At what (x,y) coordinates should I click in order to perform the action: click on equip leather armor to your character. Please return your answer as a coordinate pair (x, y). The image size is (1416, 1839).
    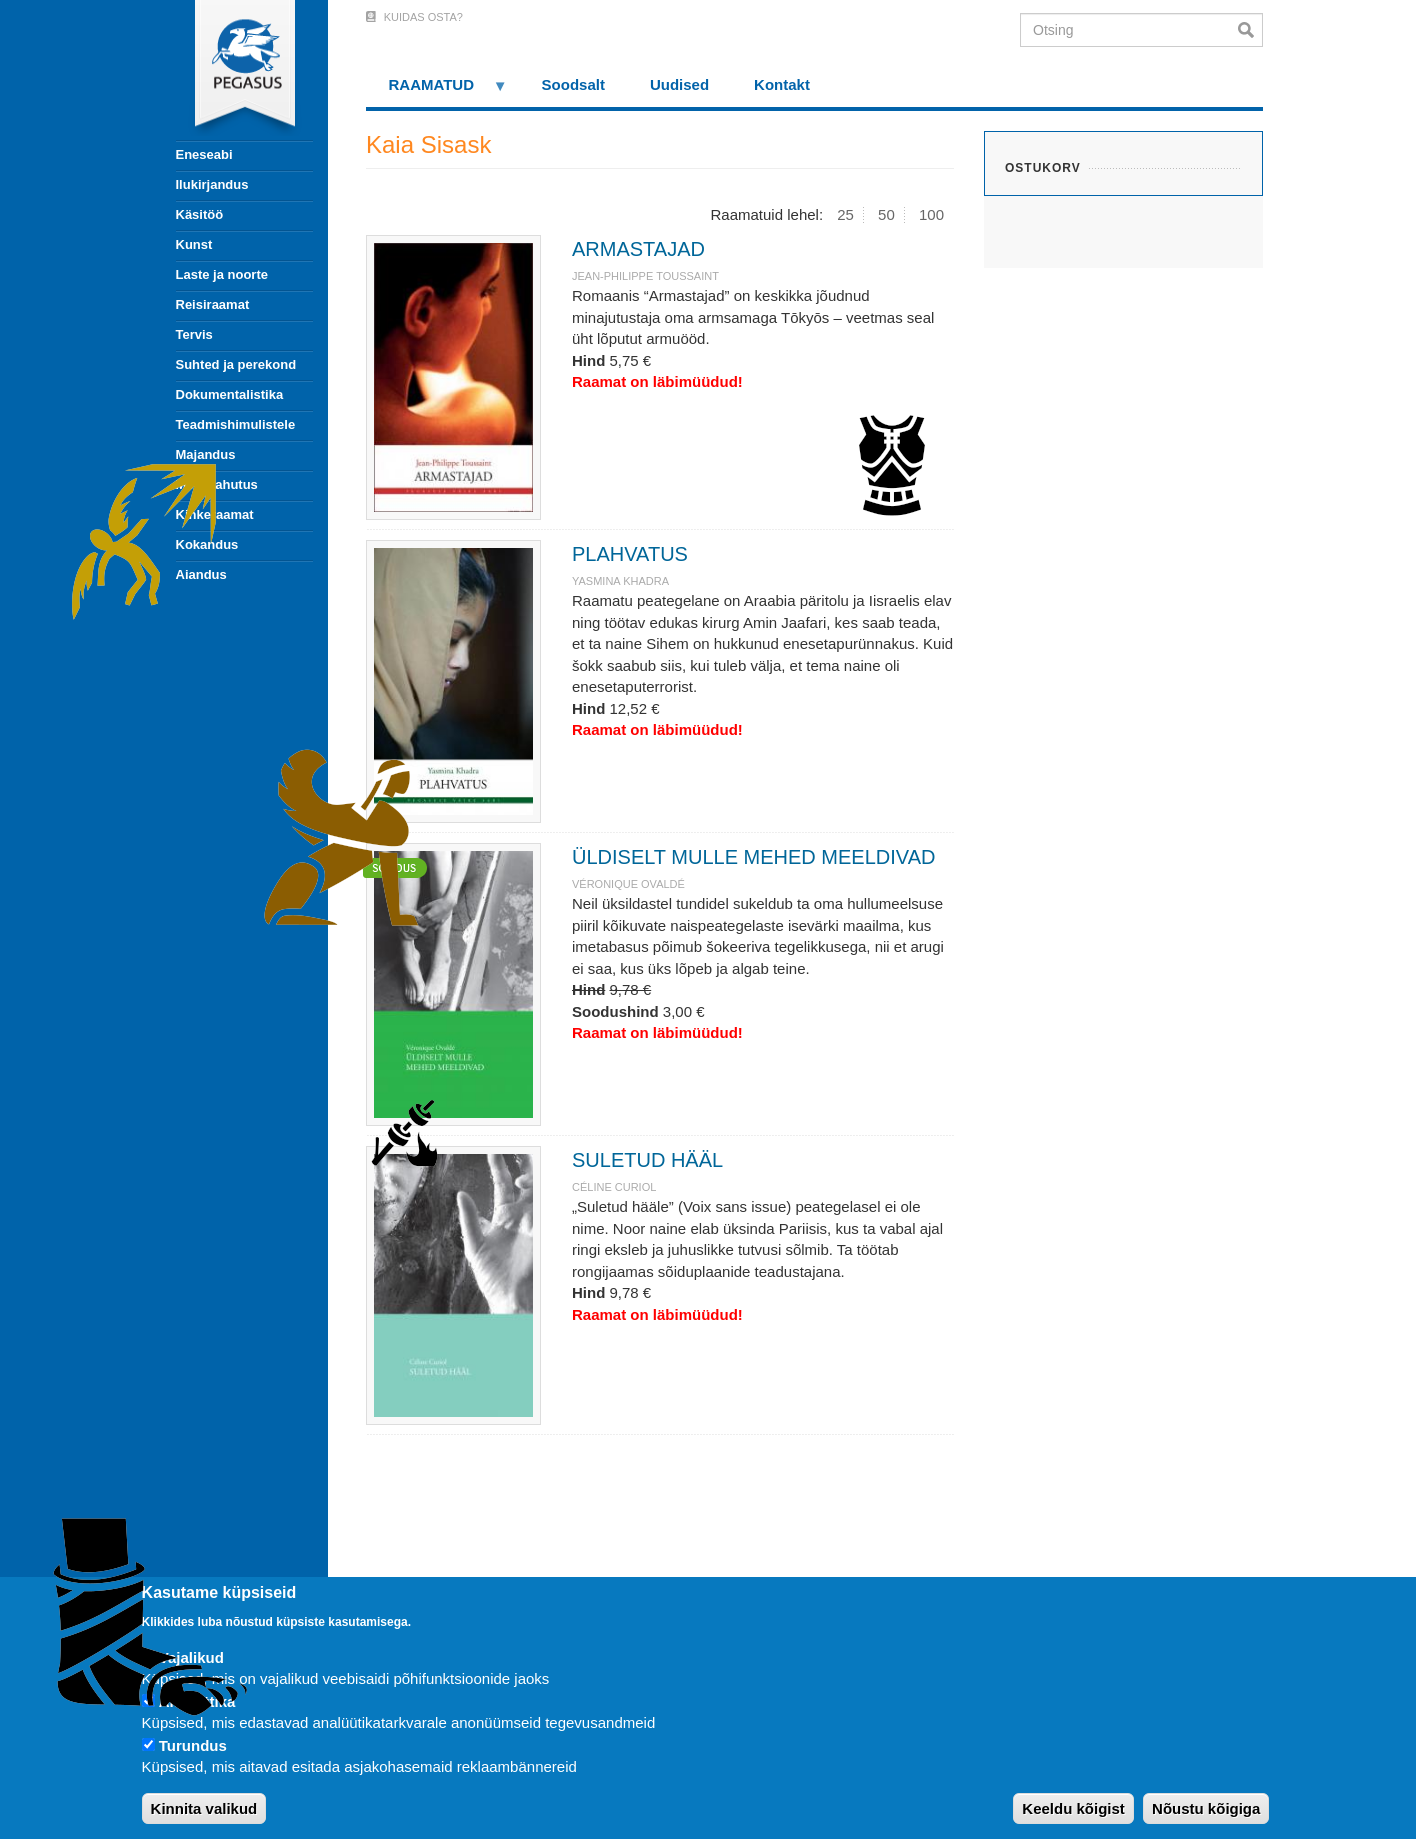
    Looking at the image, I should click on (892, 464).